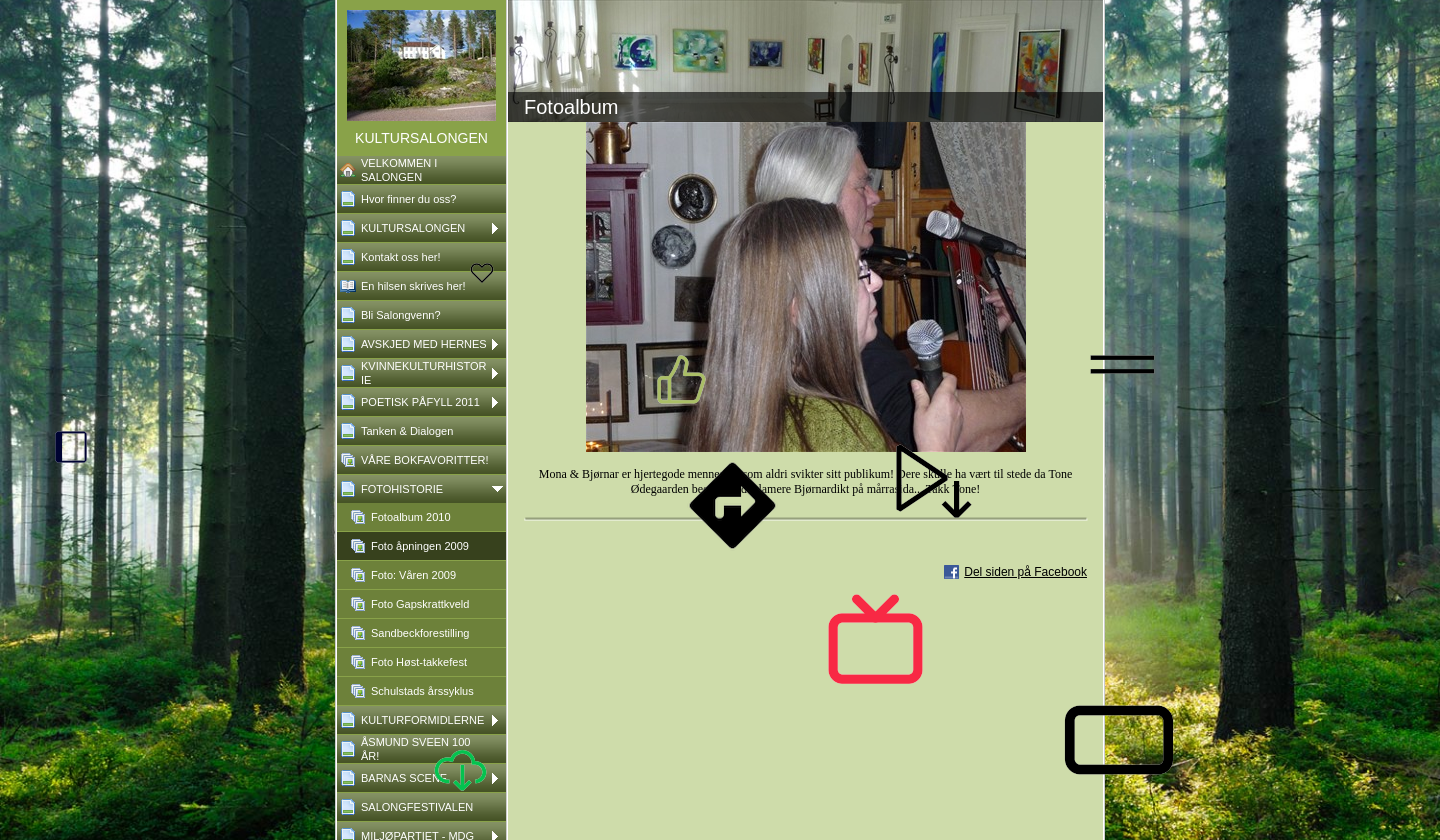 The width and height of the screenshot is (1440, 840). Describe the element at coordinates (482, 273) in the screenshot. I see `add to favorites` at that location.